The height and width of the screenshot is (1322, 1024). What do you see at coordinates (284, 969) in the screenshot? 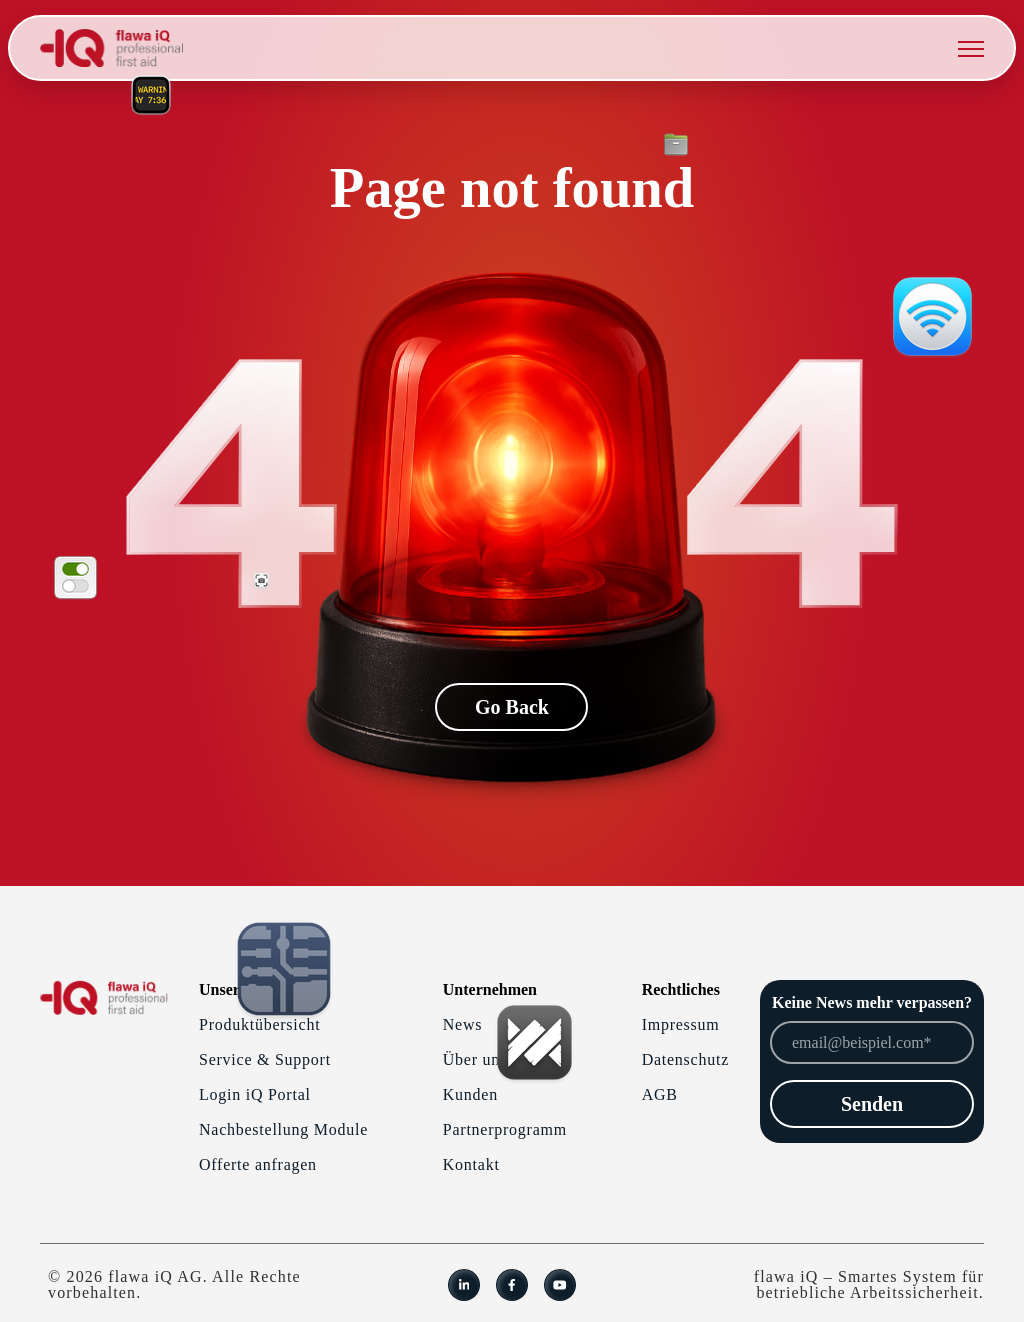
I see `open gerbview nightly app for viewing gerber PCB files` at bounding box center [284, 969].